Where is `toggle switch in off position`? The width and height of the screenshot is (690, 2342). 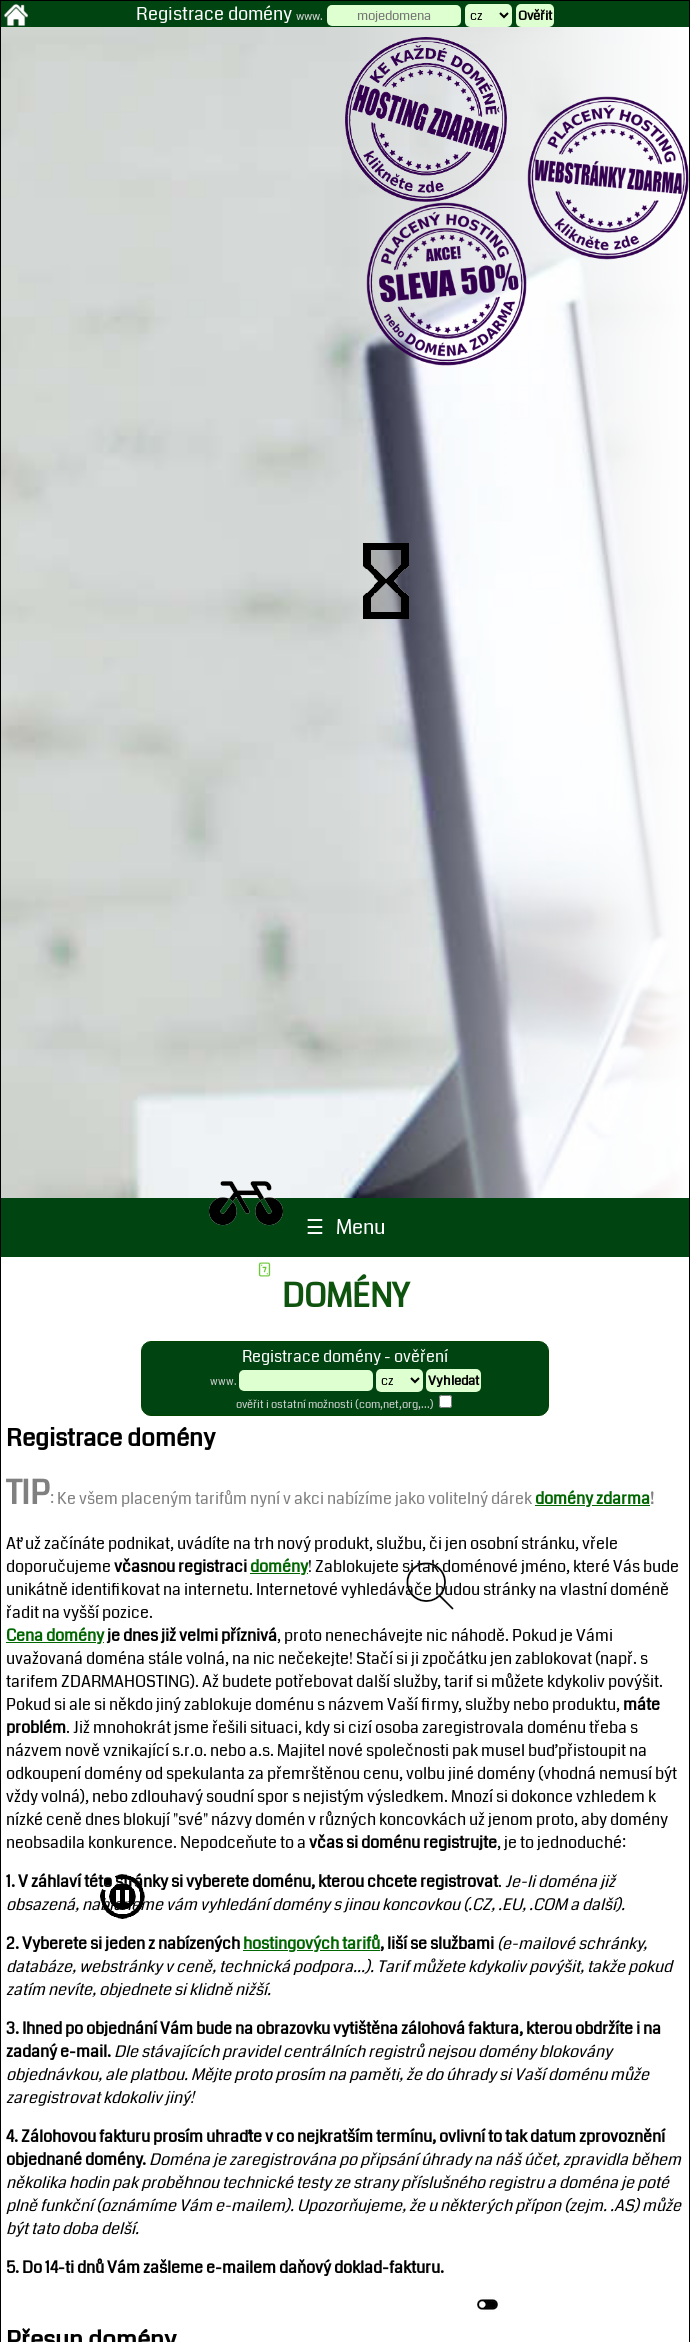 toggle switch in off position is located at coordinates (487, 2304).